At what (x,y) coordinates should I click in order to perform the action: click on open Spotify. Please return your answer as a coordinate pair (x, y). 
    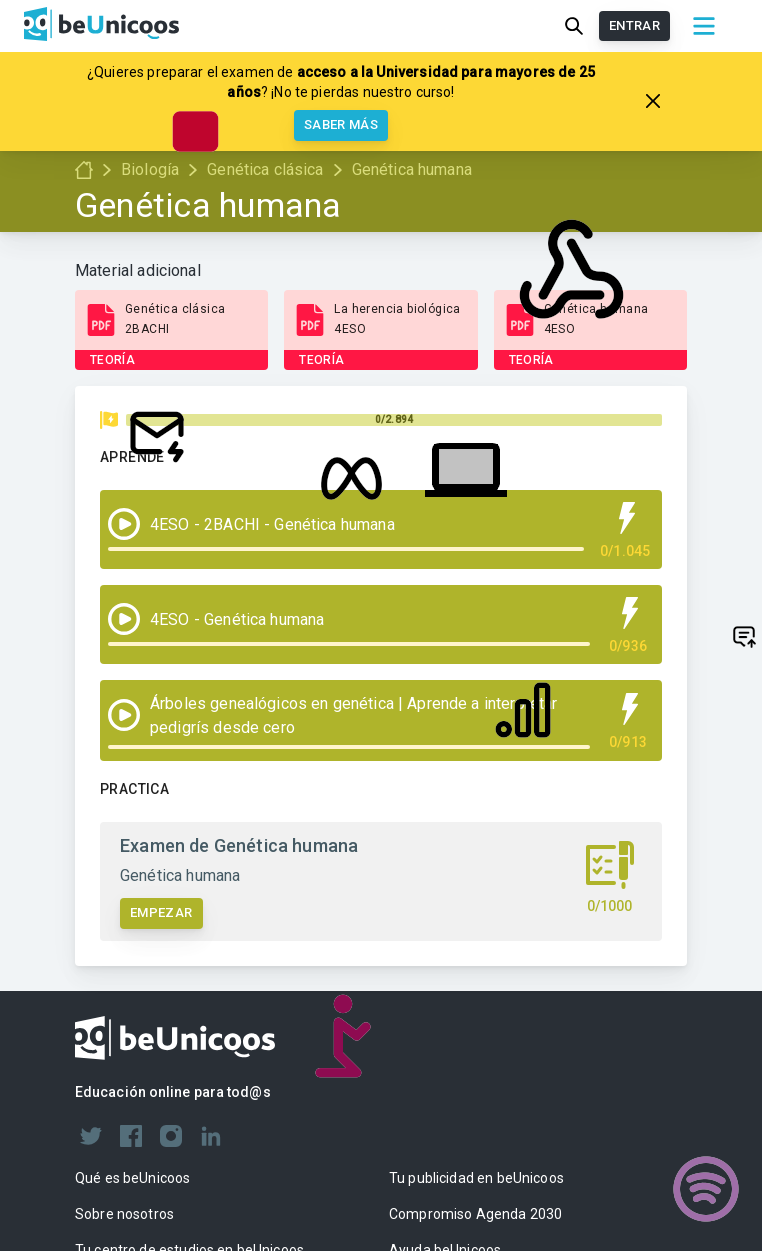
    Looking at the image, I should click on (706, 1189).